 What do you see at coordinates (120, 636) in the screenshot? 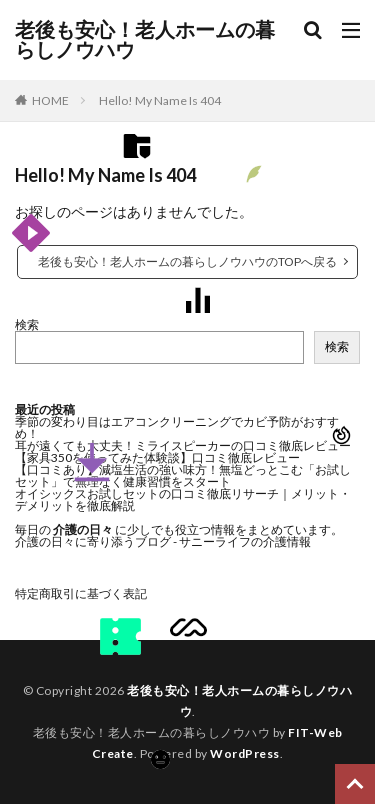
I see `view available coupons or discounts` at bounding box center [120, 636].